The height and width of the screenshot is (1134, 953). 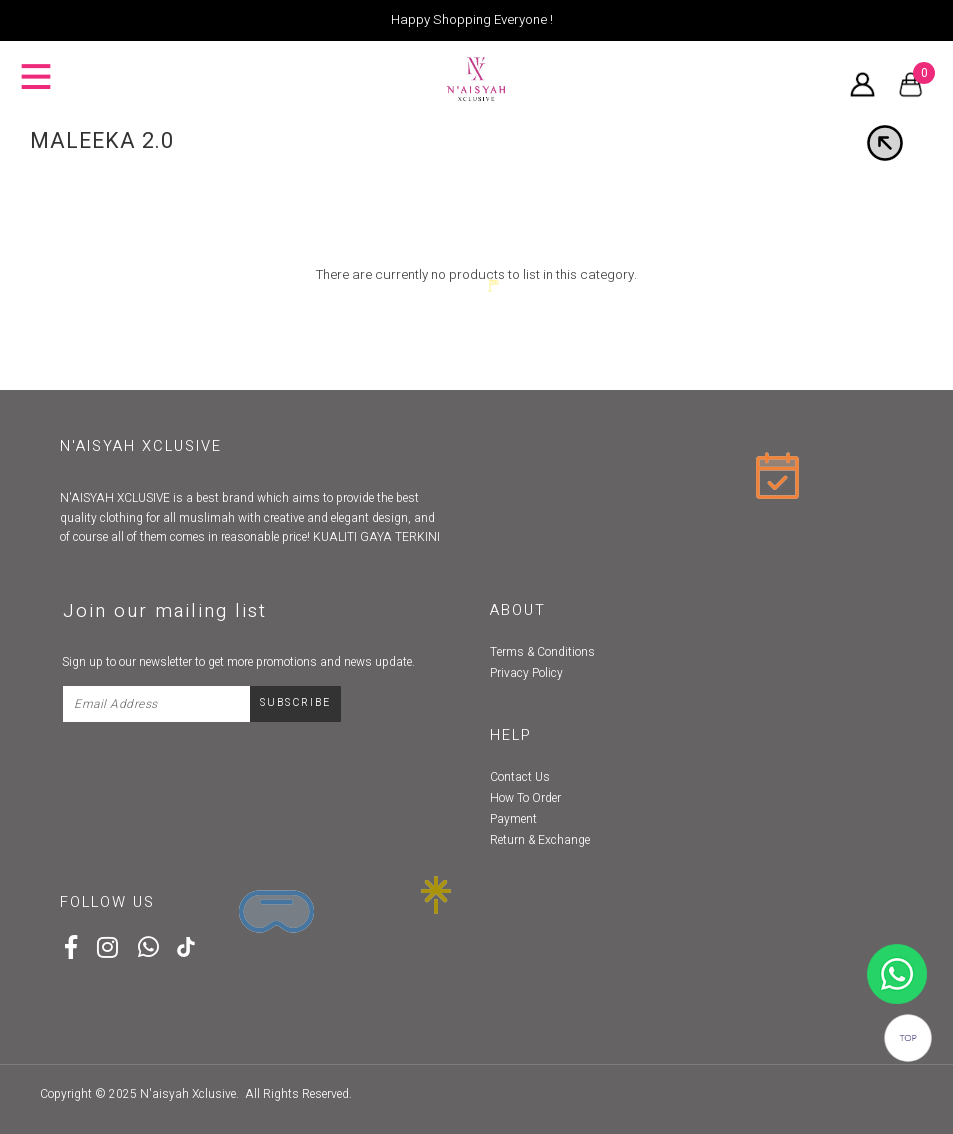 What do you see at coordinates (777, 477) in the screenshot?
I see `confirm or complete a scheduled event` at bounding box center [777, 477].